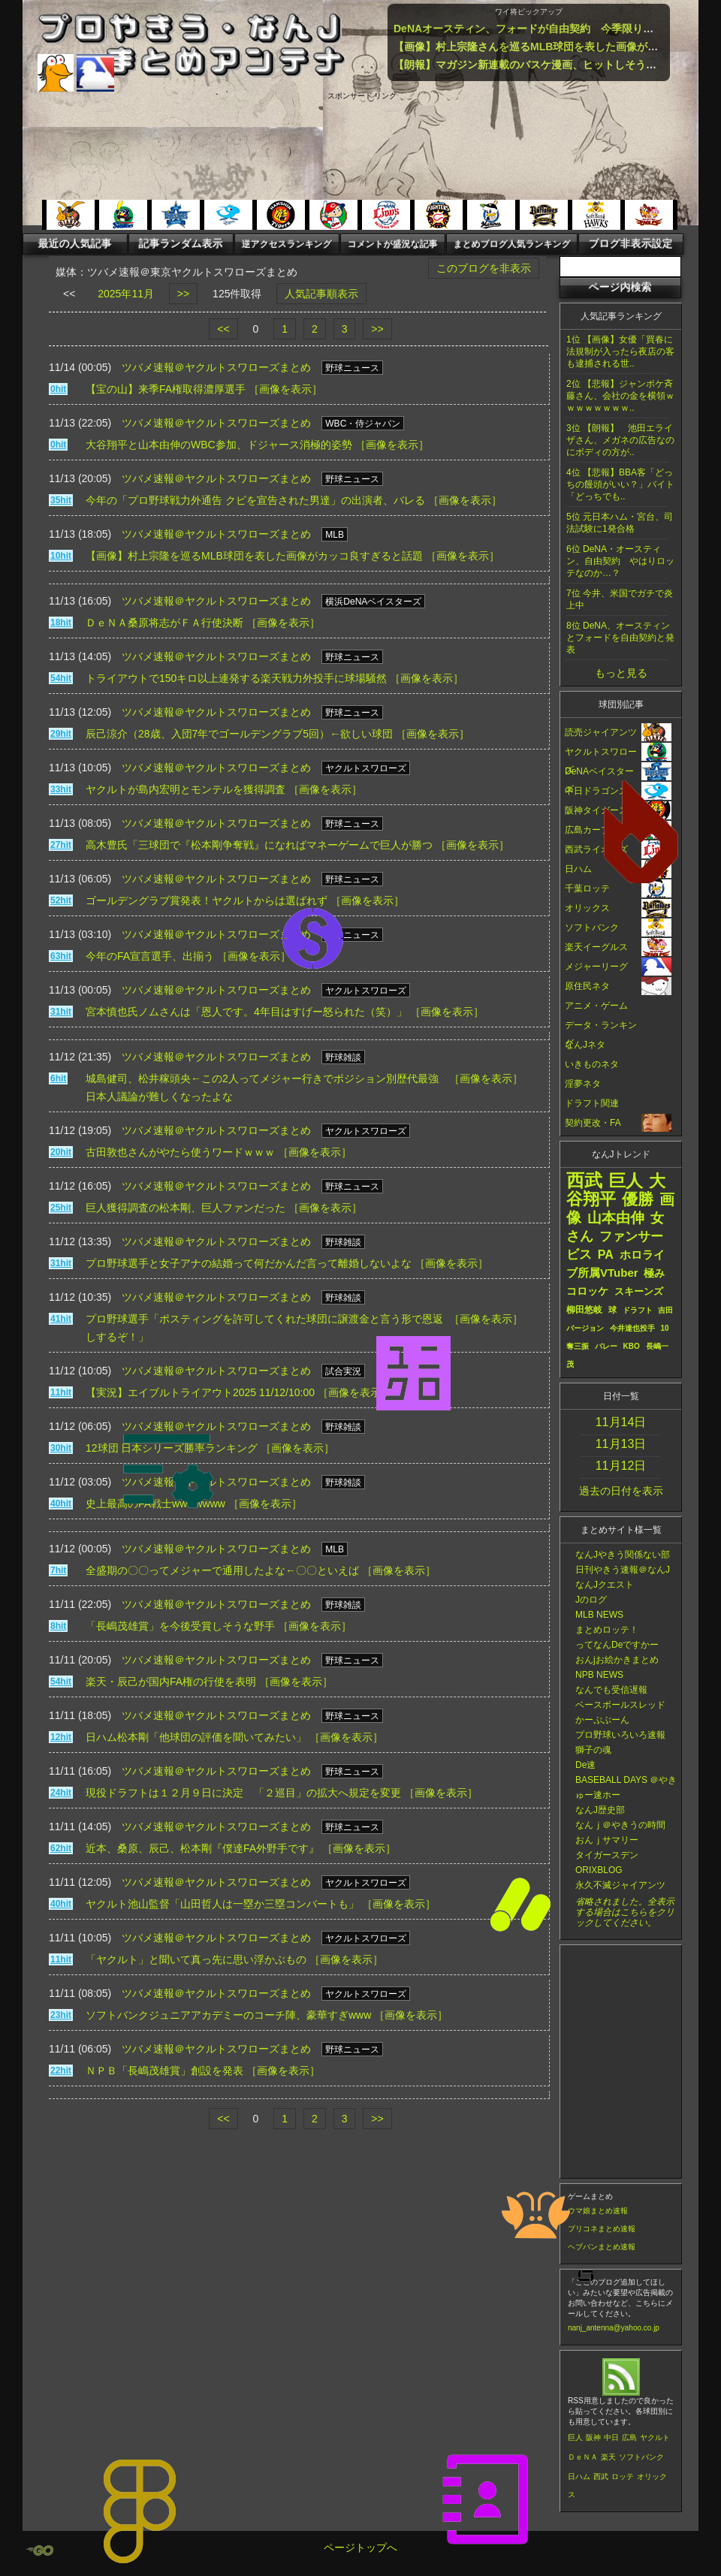 Image resolution: width=721 pixels, height=2576 pixels. What do you see at coordinates (586, 2276) in the screenshot?
I see `open google tv app` at bounding box center [586, 2276].